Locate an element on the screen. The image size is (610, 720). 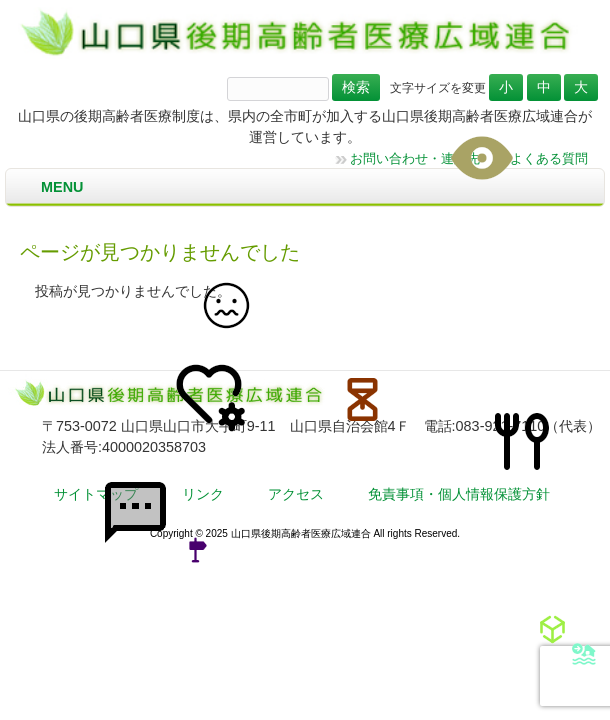
navigate to flood evacuation routes is located at coordinates (584, 654).